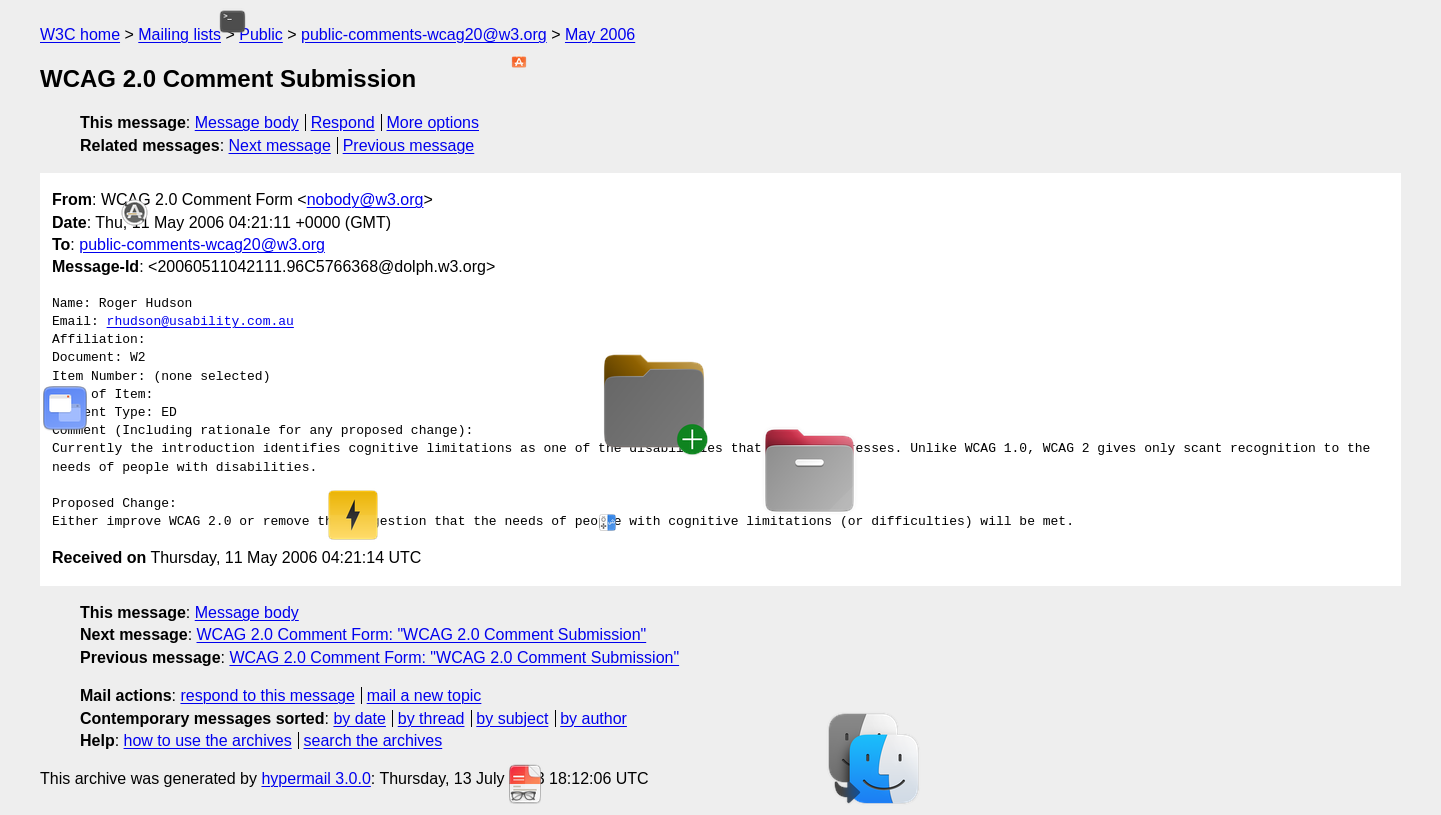 The image size is (1441, 815). I want to click on open the papers app for reading articles, so click(525, 784).